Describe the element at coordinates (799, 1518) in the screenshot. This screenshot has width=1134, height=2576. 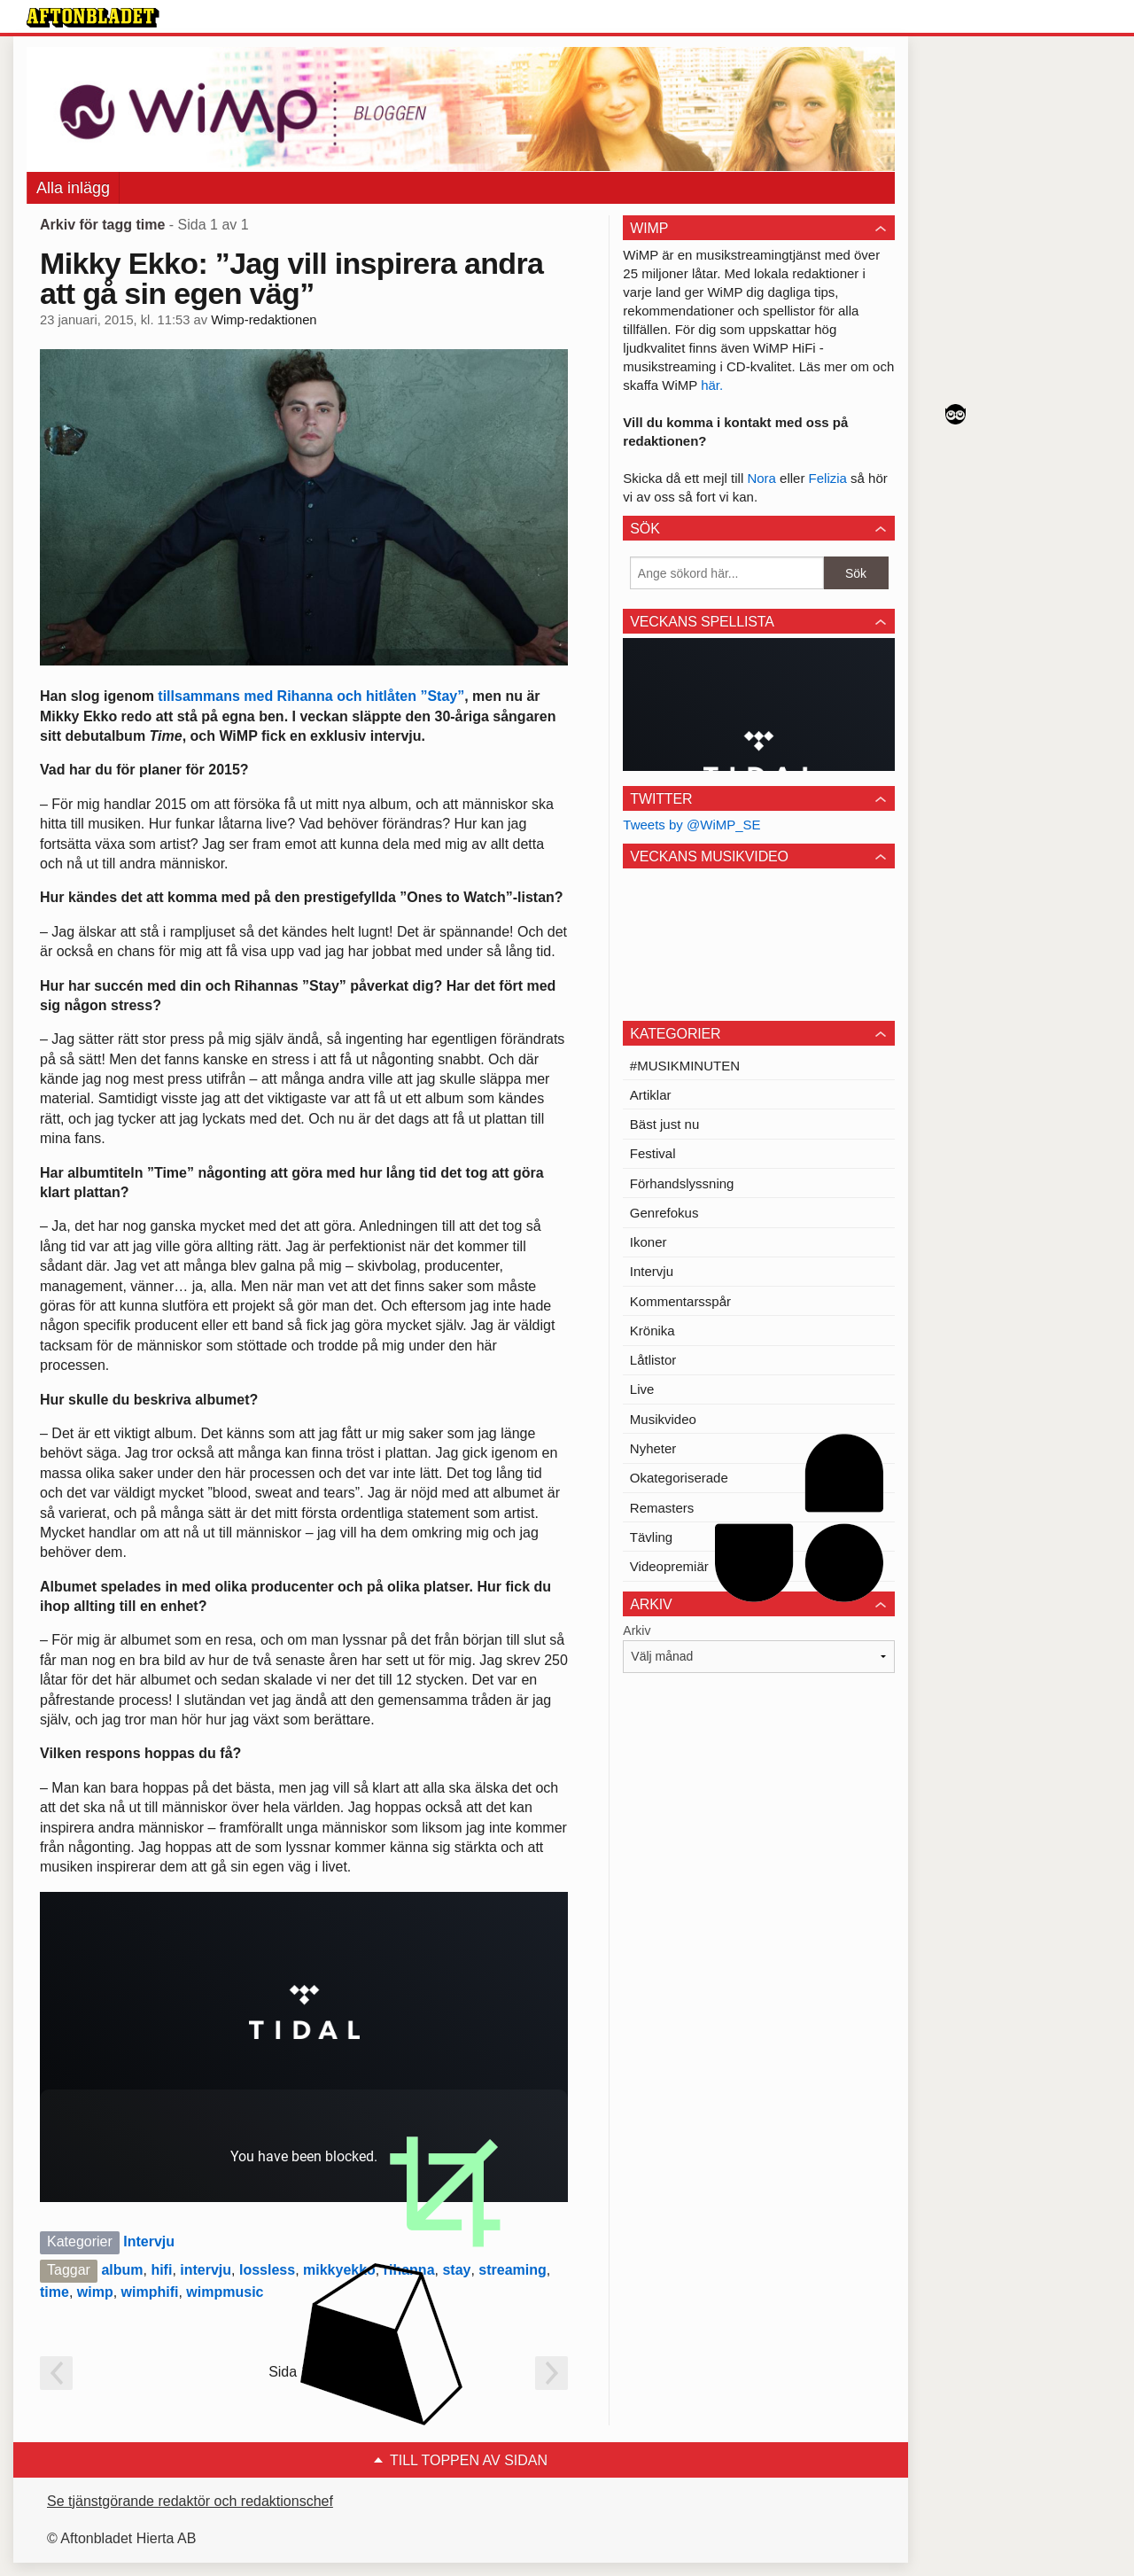
I see `unocss framework logo` at that location.